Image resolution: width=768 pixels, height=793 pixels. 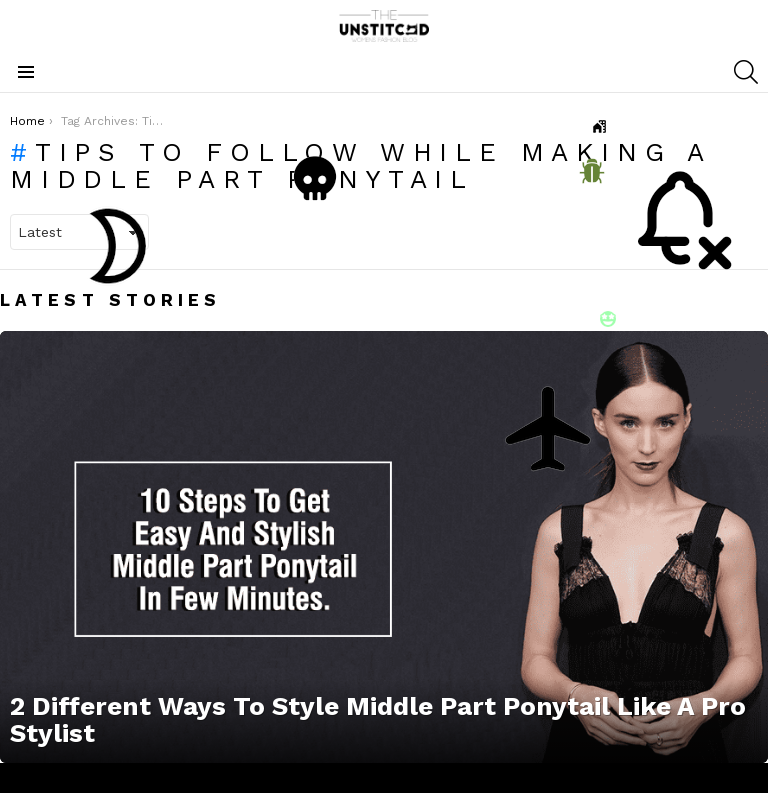 I want to click on report a bug or issue, so click(x=592, y=171).